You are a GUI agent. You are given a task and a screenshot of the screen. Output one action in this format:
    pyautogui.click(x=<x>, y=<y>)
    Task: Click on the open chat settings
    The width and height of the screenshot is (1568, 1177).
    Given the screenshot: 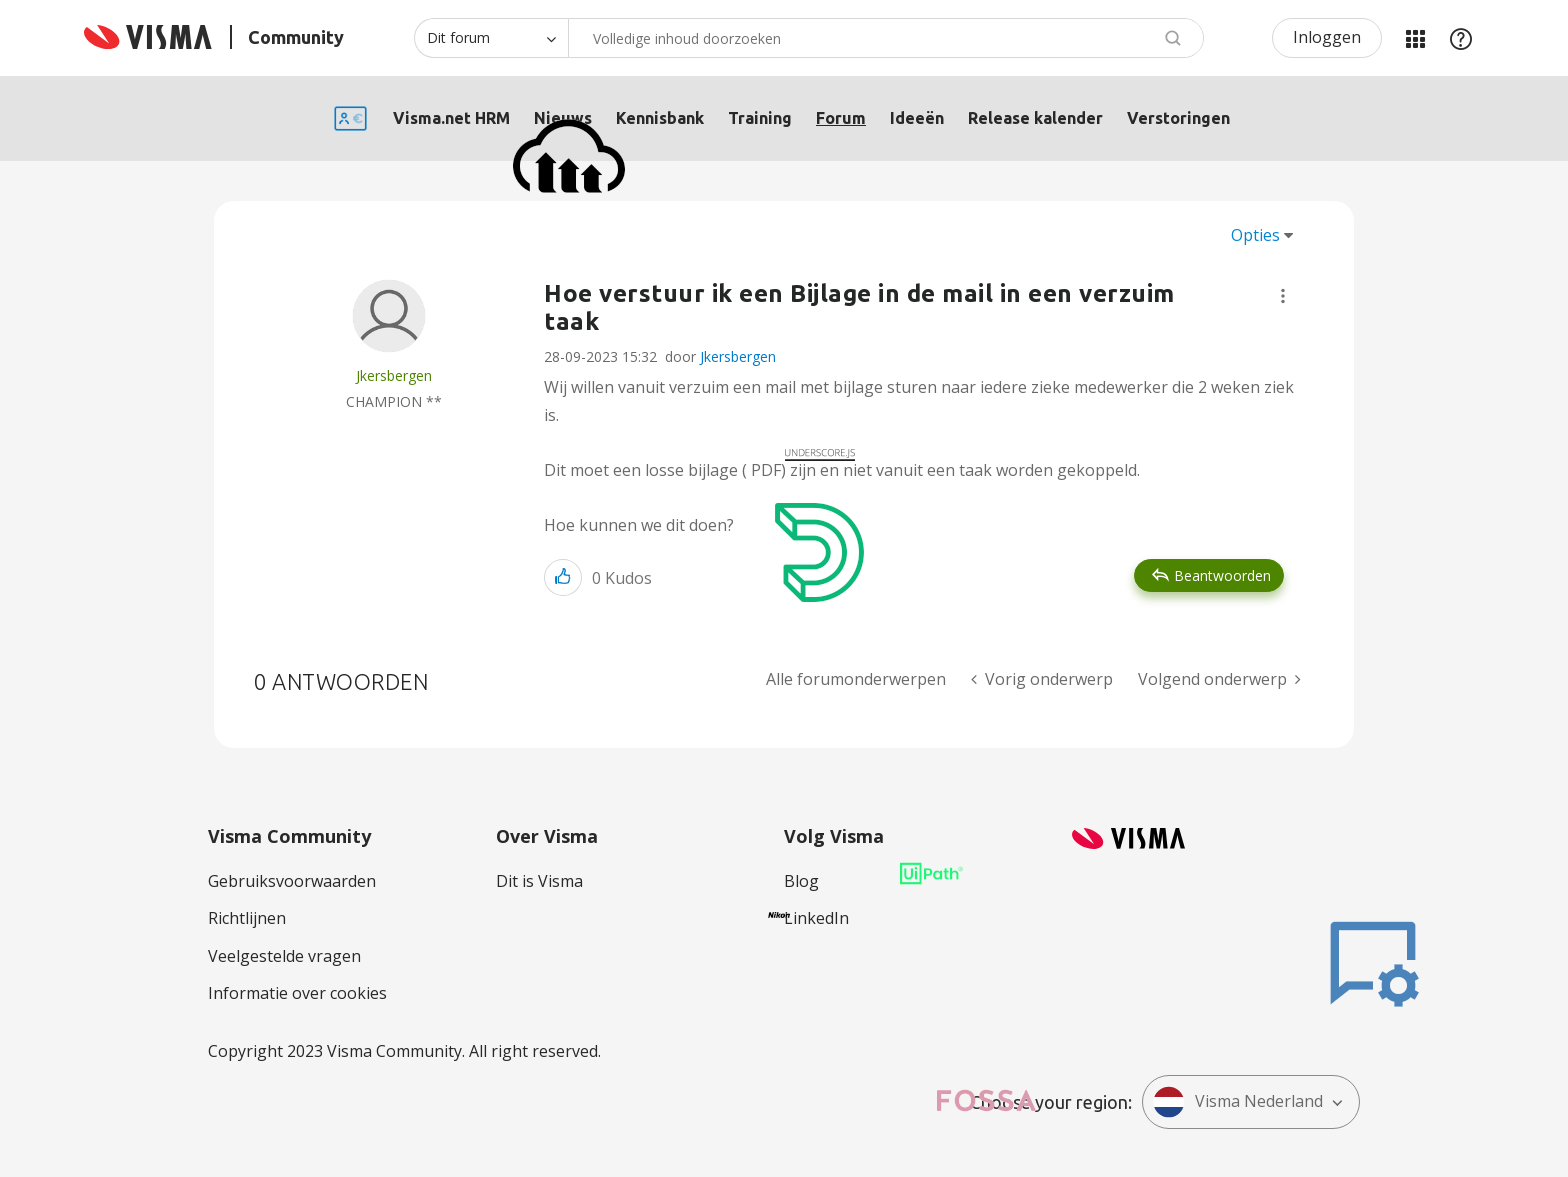 What is the action you would take?
    pyautogui.click(x=1373, y=960)
    